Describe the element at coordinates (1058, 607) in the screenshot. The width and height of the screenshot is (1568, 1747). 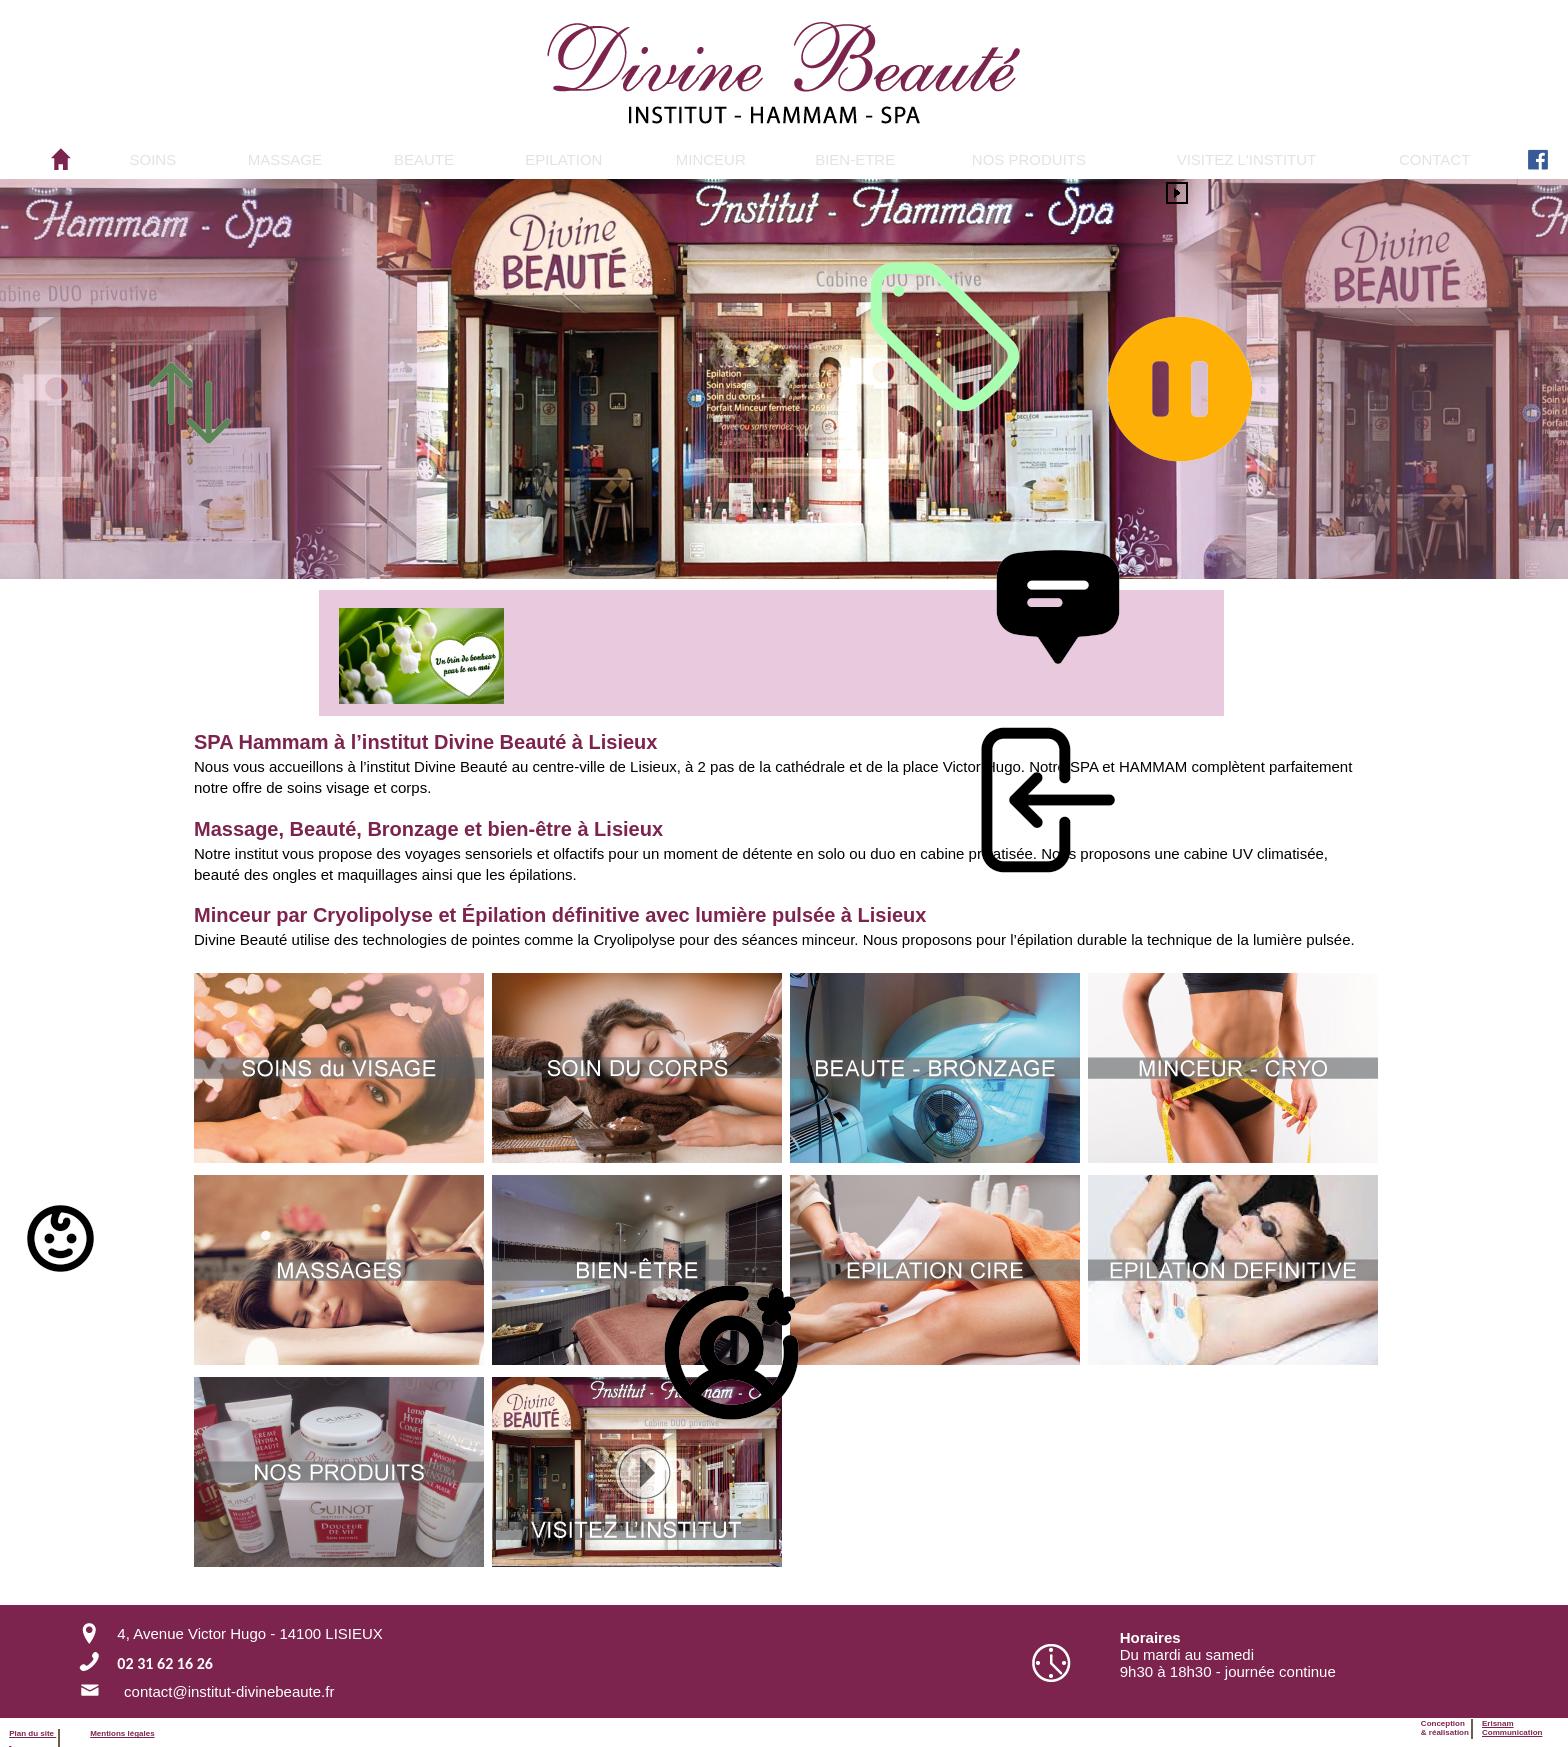
I see `open chat or messaging` at that location.